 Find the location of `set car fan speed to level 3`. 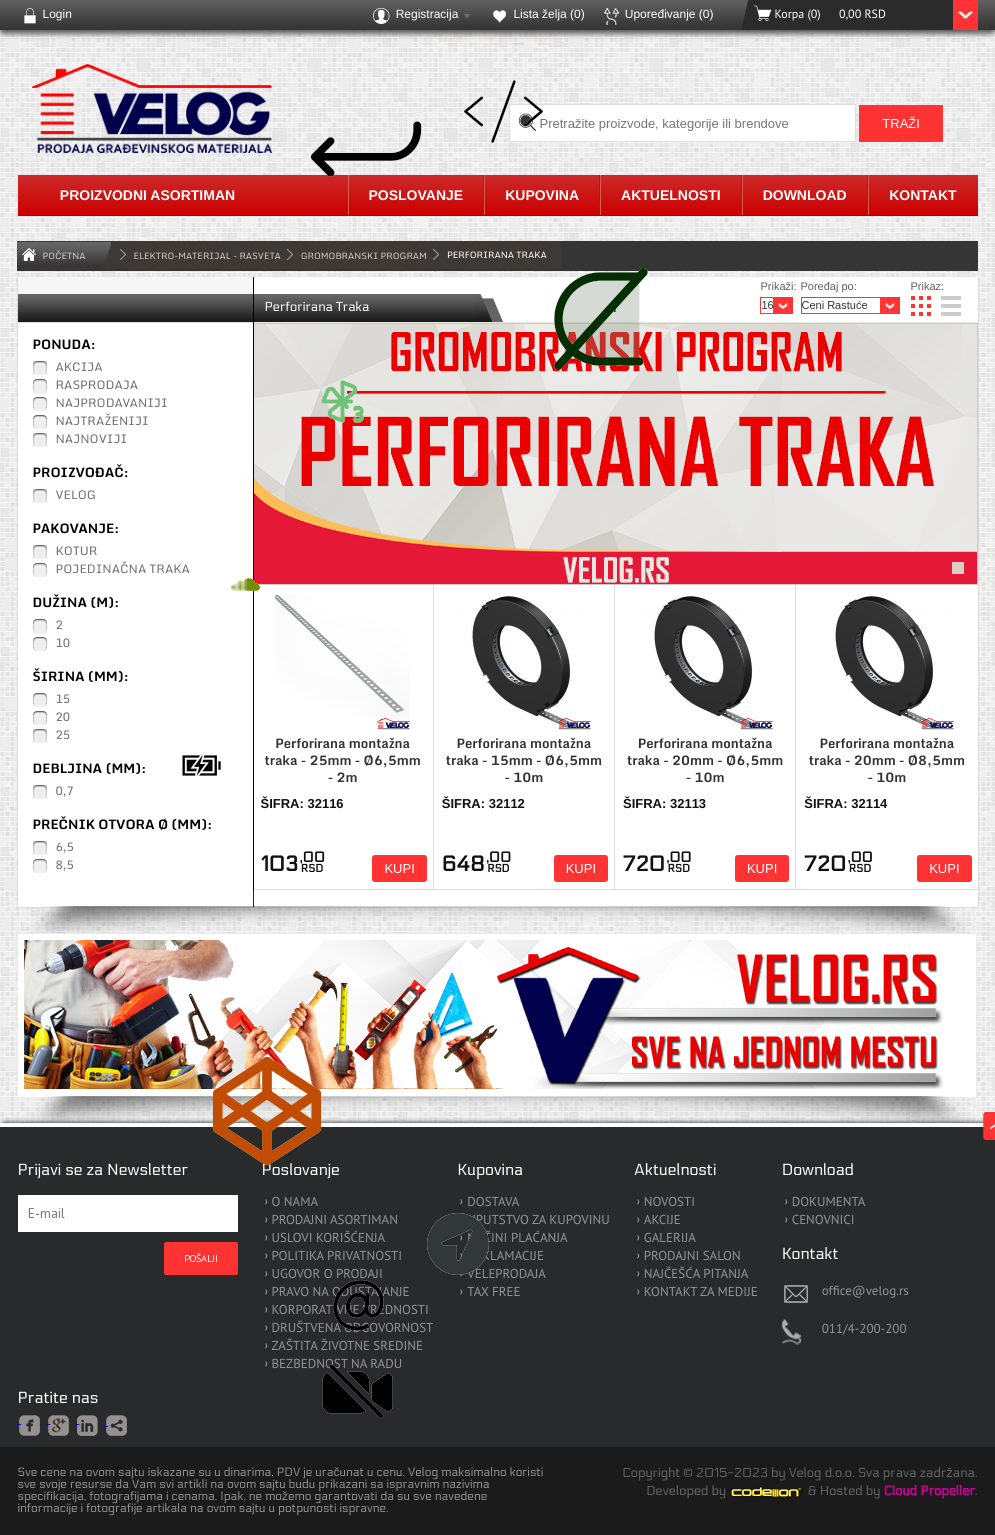

set car fan speed to level 3 is located at coordinates (342, 401).